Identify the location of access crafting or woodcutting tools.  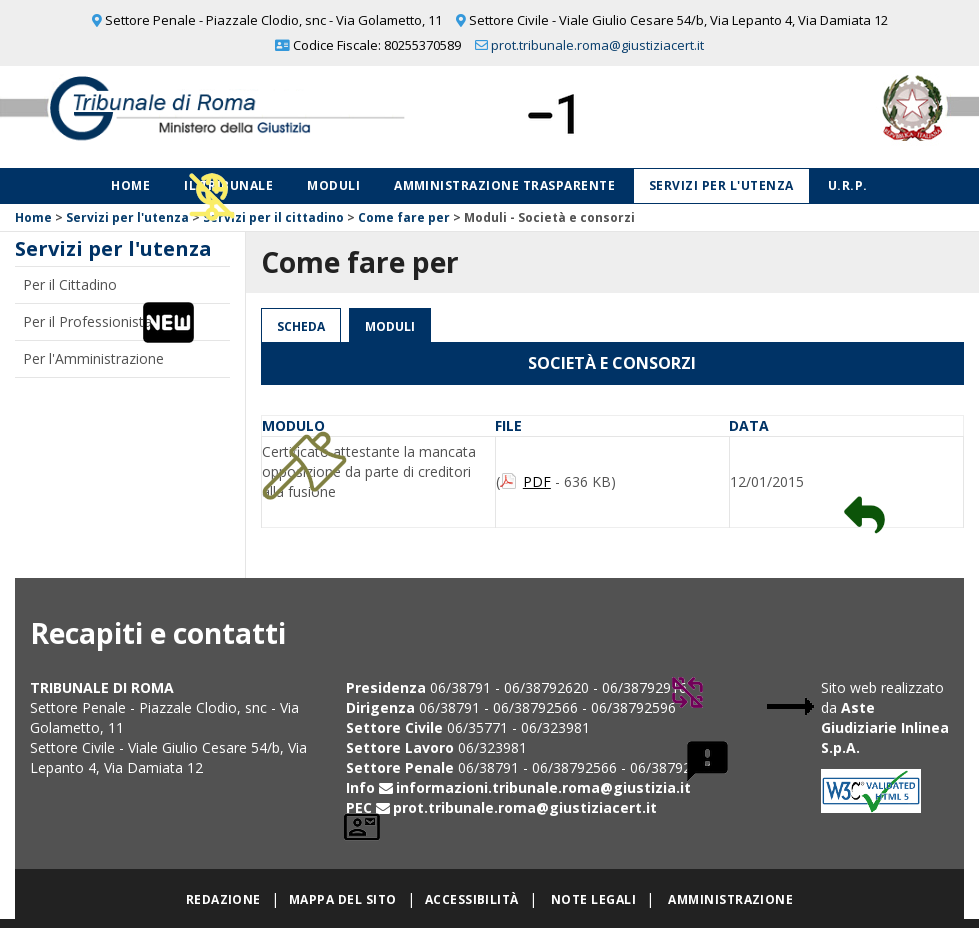
(304, 468).